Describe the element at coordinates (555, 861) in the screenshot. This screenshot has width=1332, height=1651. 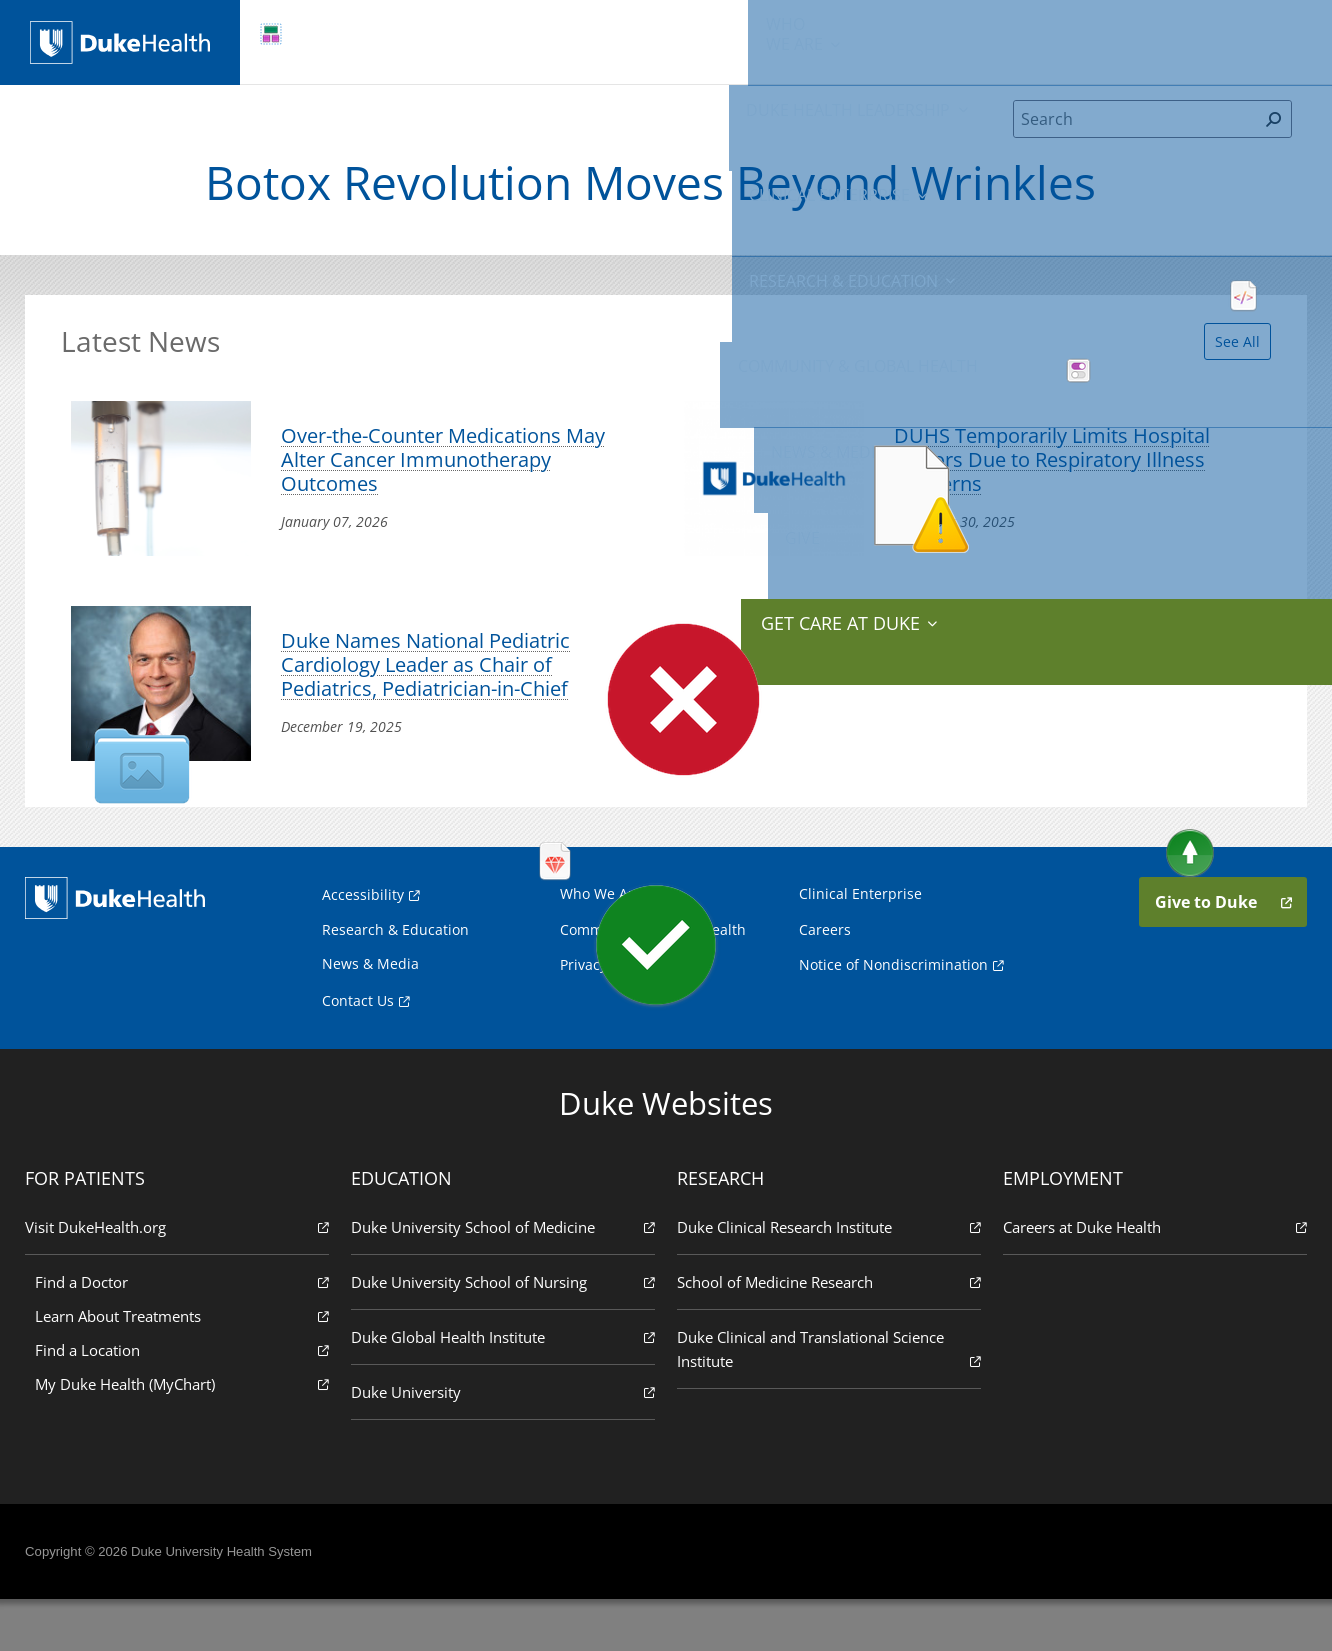
I see `a ruby programming language file` at that location.